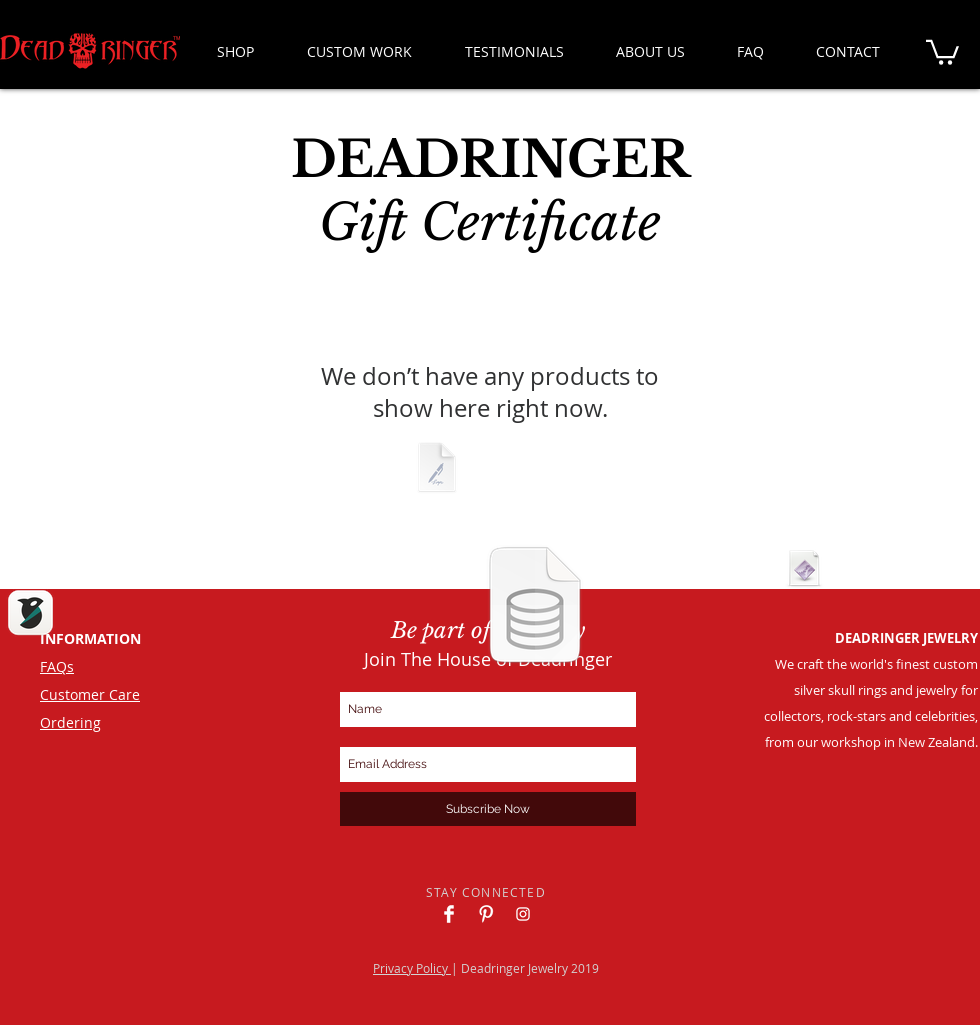 The width and height of the screenshot is (980, 1025). I want to click on a script or code file, so click(805, 568).